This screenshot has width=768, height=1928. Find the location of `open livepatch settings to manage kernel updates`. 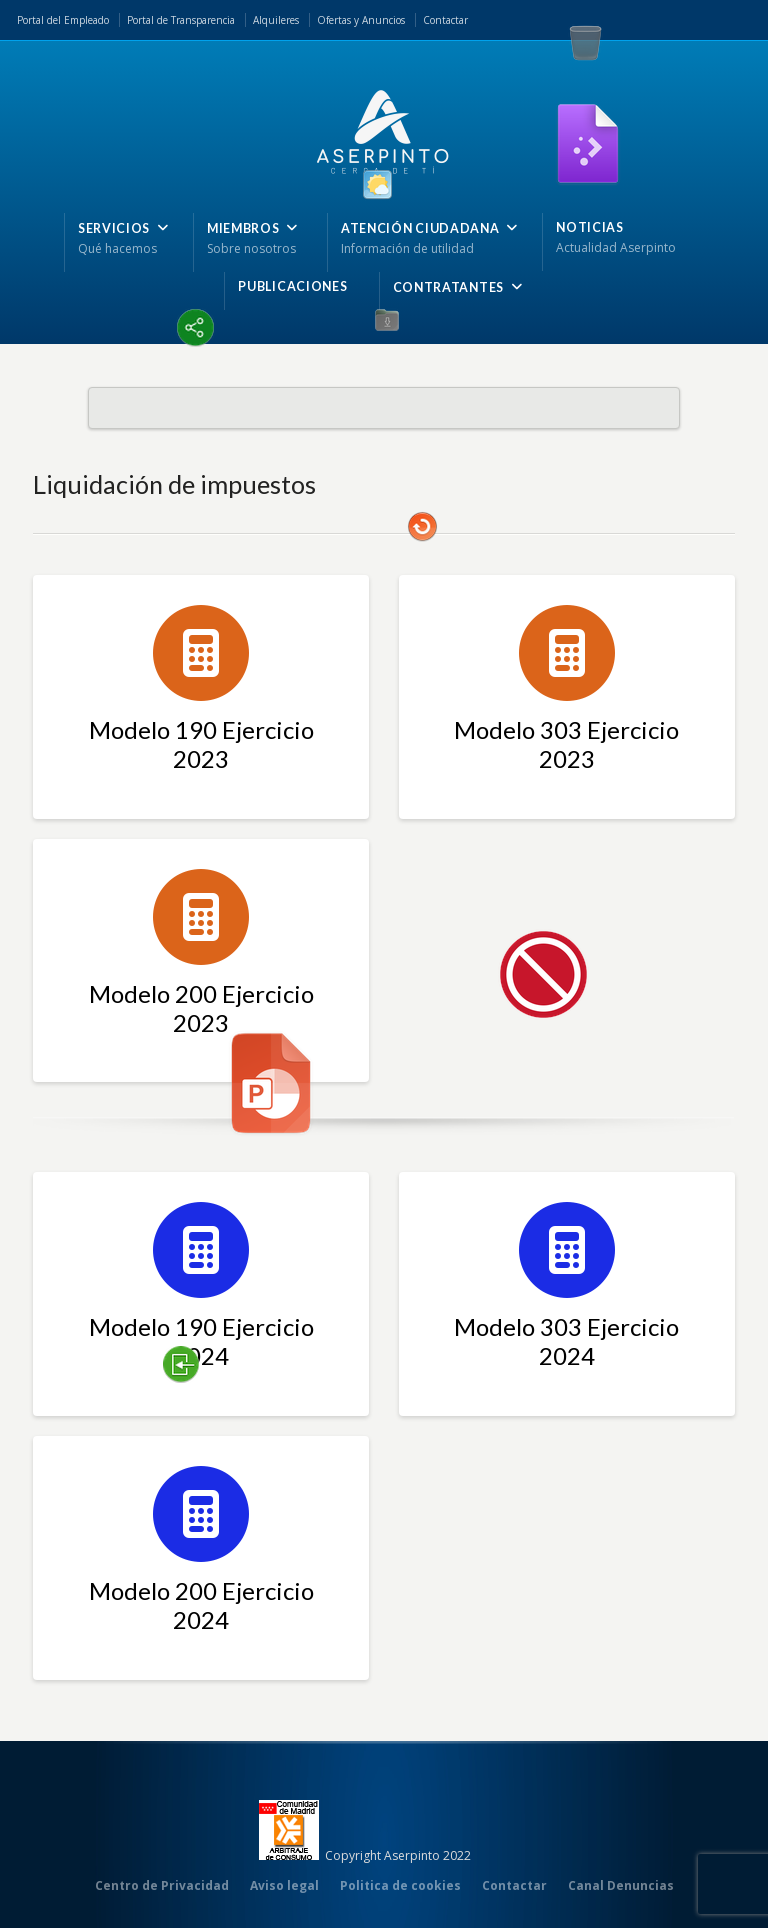

open livepatch settings to manage kernel updates is located at coordinates (422, 526).